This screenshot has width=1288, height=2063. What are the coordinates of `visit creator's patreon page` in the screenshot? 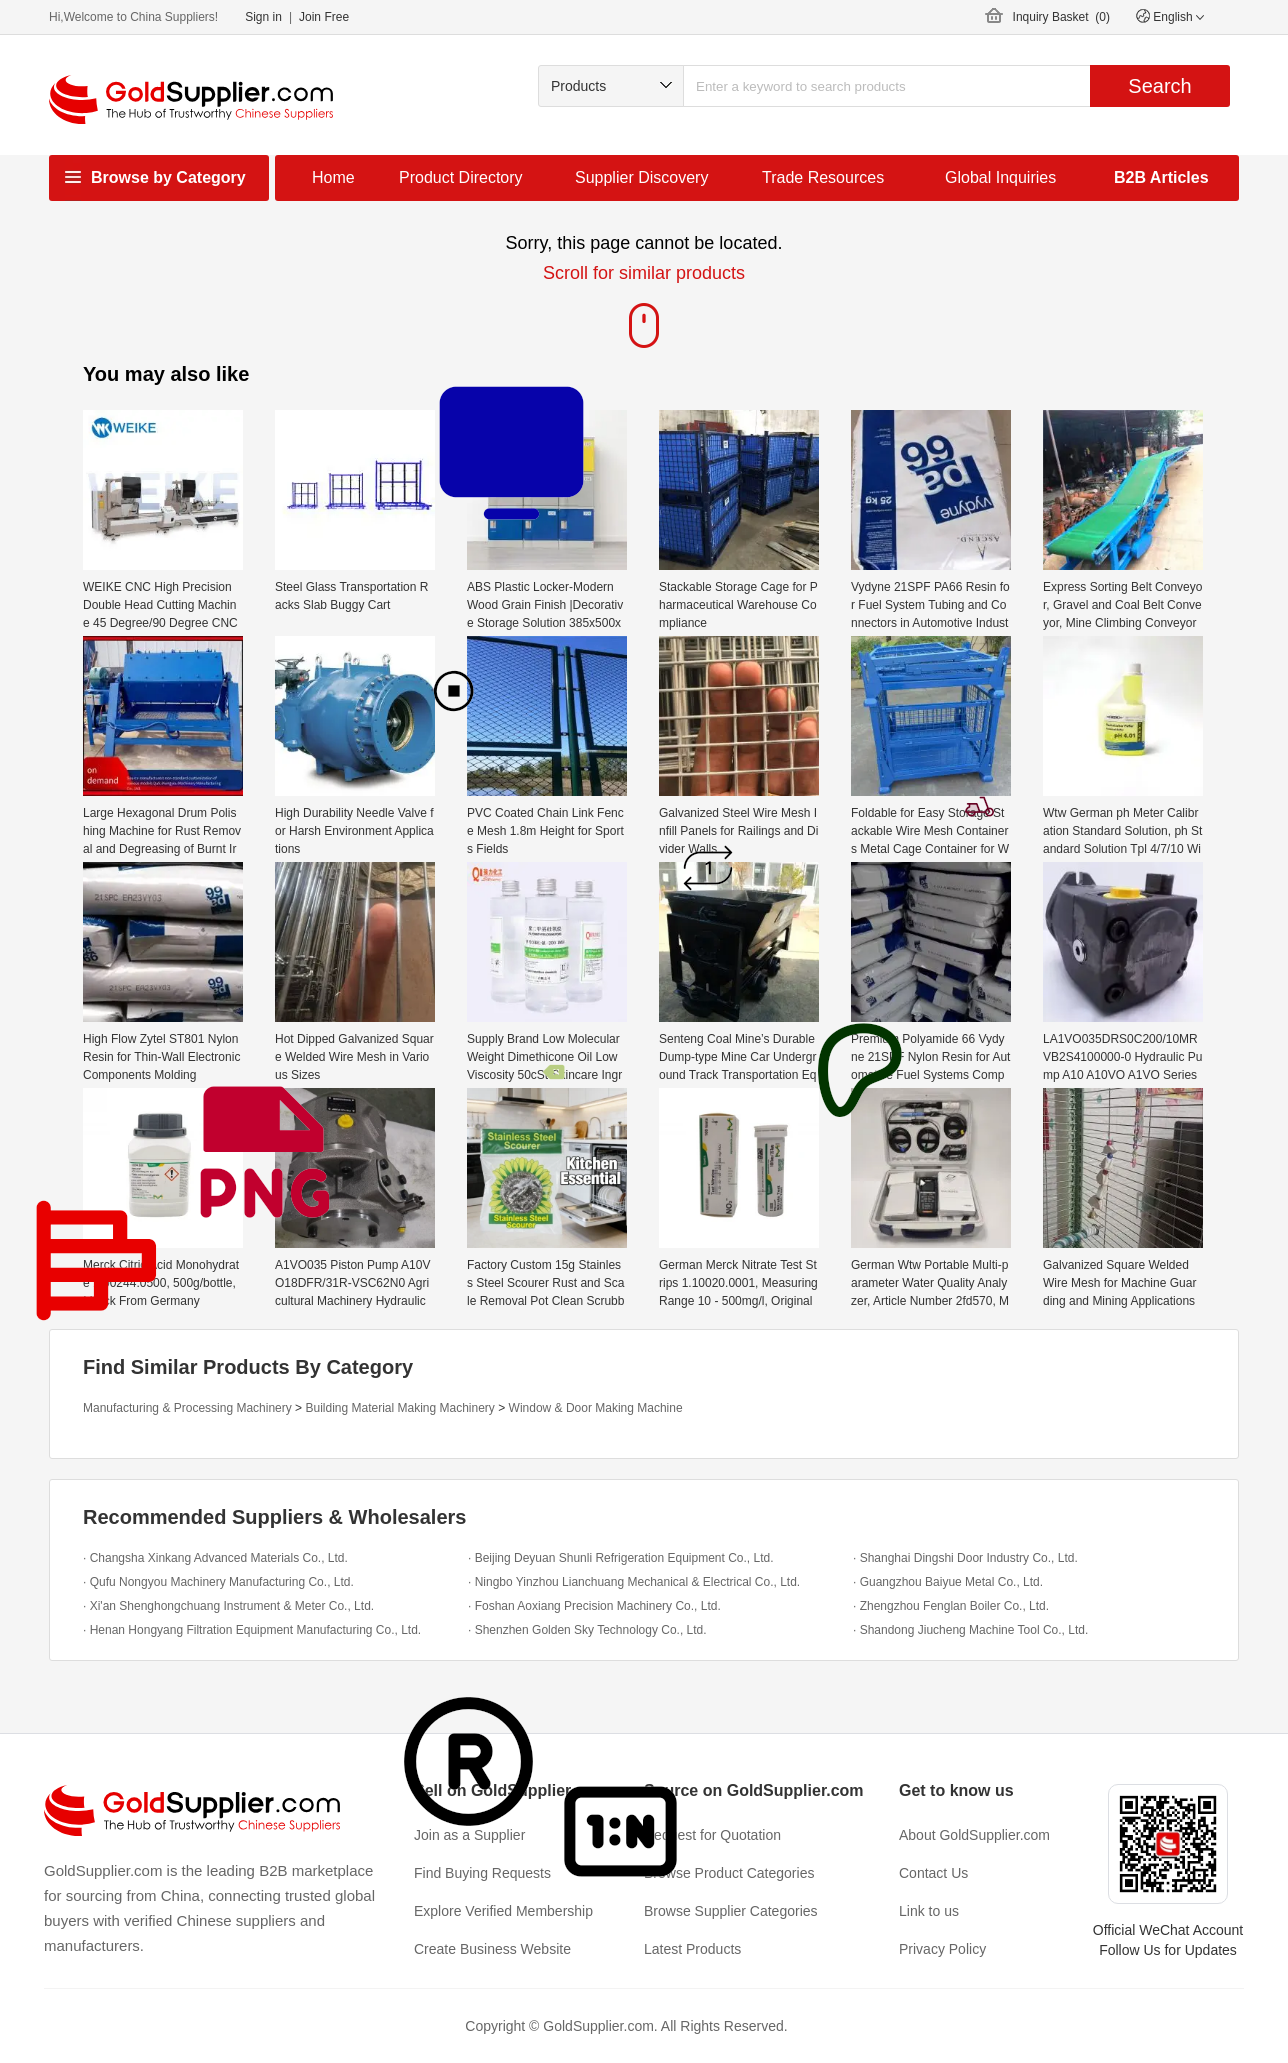 It's located at (856, 1068).